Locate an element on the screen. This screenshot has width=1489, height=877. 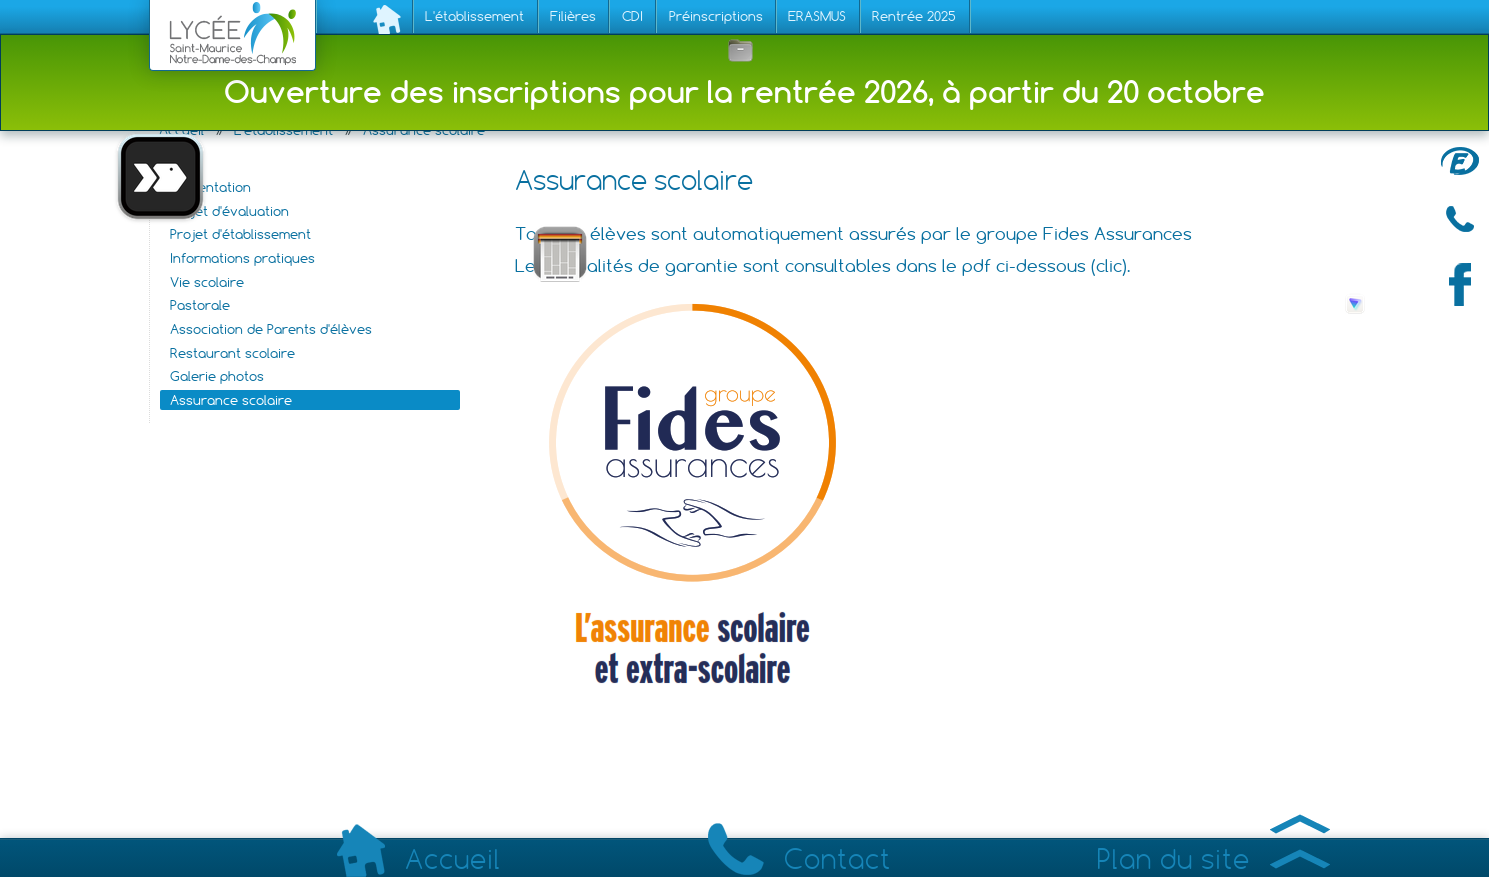
open the file manager application is located at coordinates (740, 50).